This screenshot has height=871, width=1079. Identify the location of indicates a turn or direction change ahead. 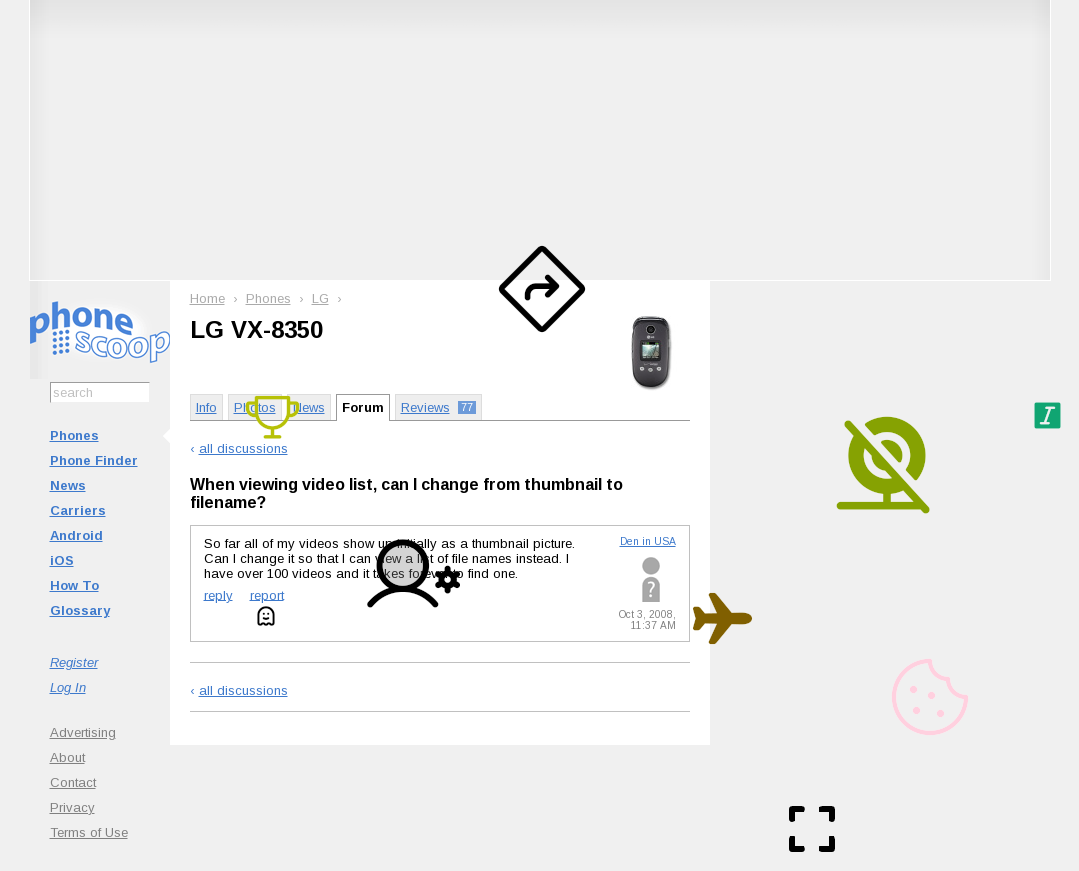
(542, 289).